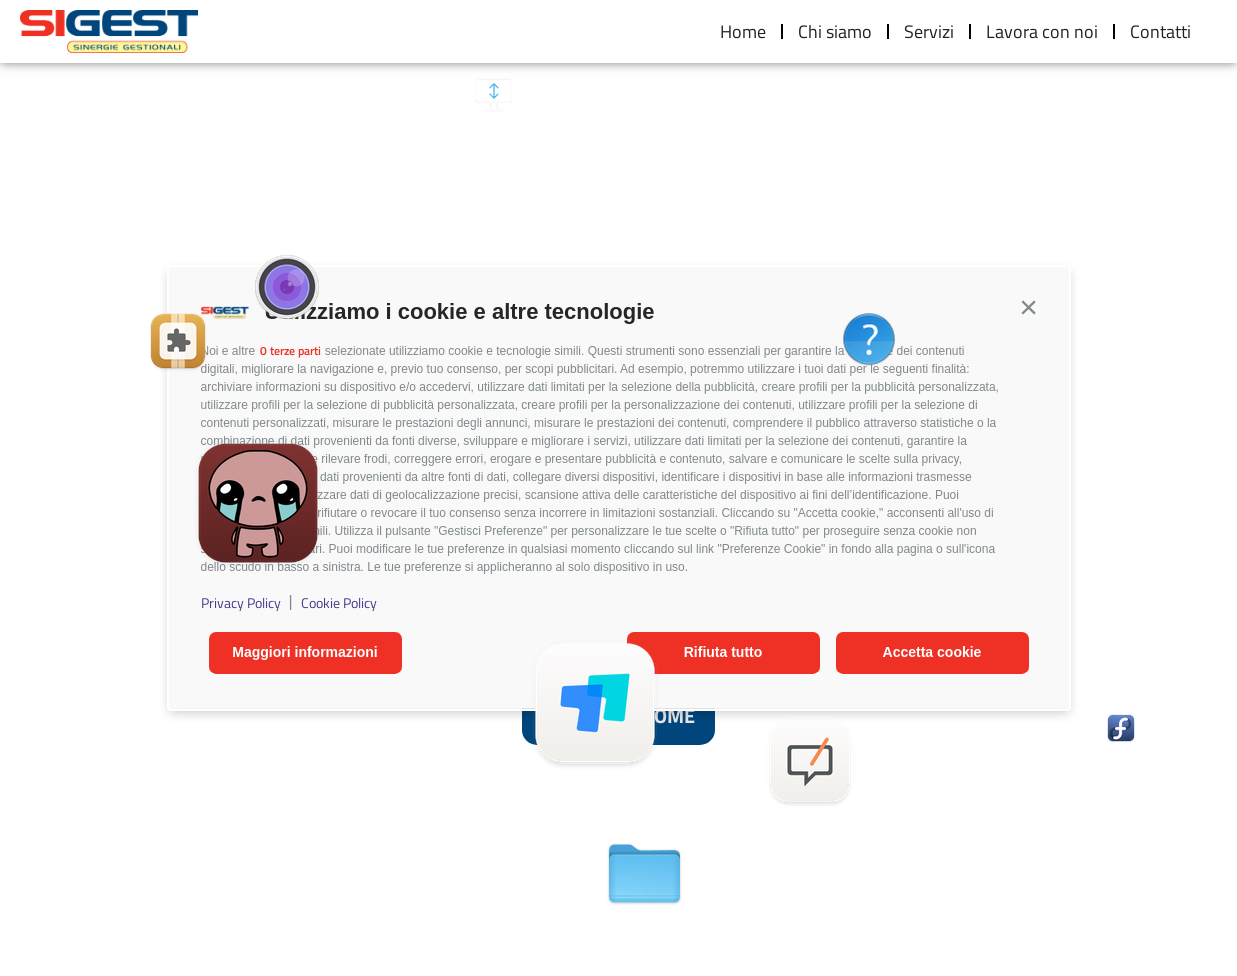 The height and width of the screenshot is (976, 1237). Describe the element at coordinates (1121, 728) in the screenshot. I see `open the fedora linux application` at that location.